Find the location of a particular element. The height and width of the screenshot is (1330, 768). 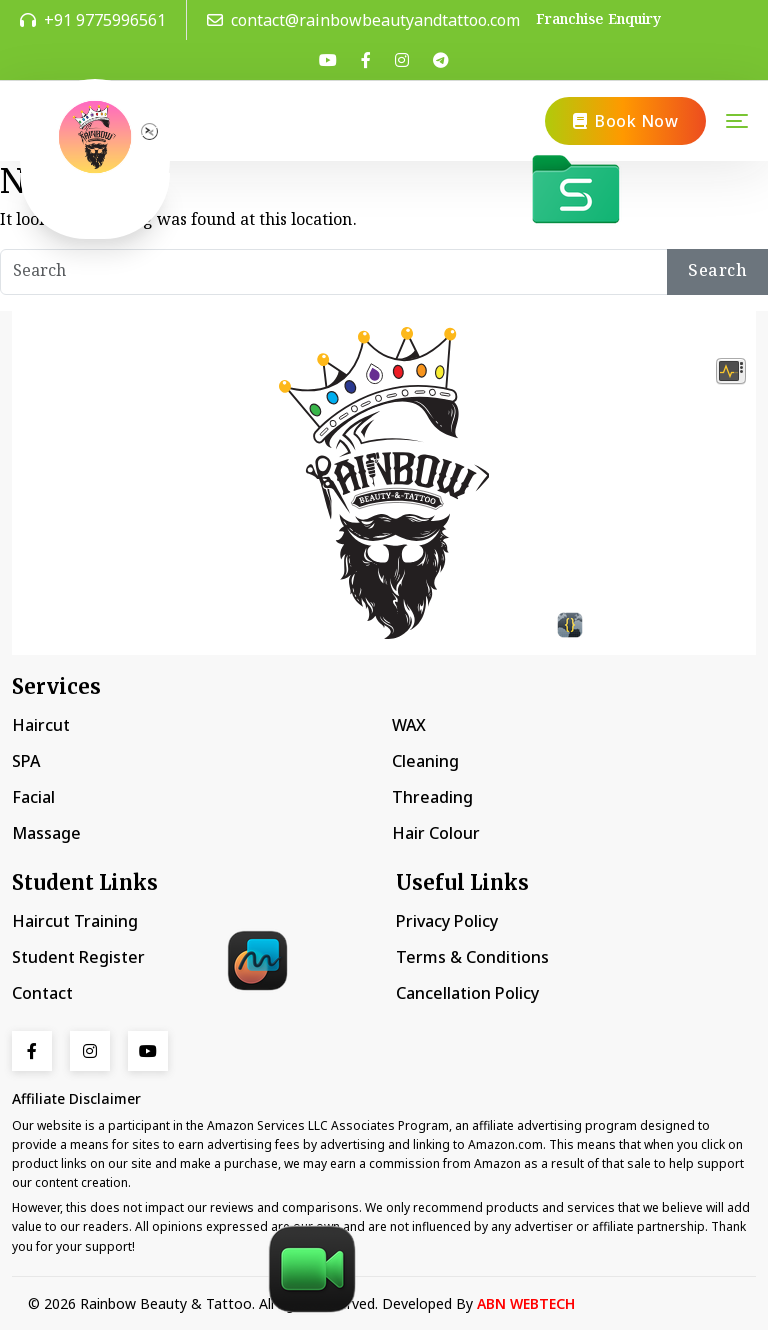

open web browser stylesheet preferences is located at coordinates (570, 625).